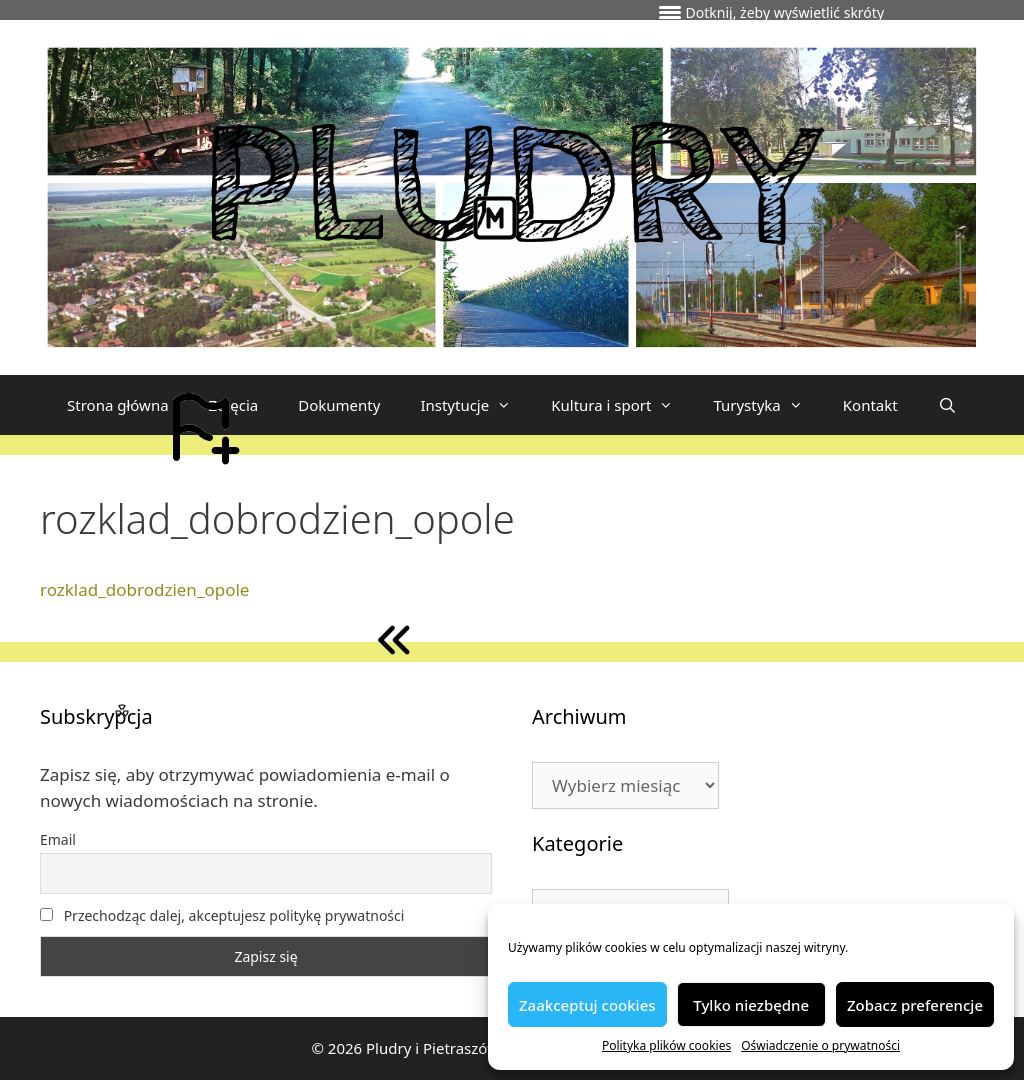  I want to click on indicates hazardous or radioactive content warning, so click(122, 711).